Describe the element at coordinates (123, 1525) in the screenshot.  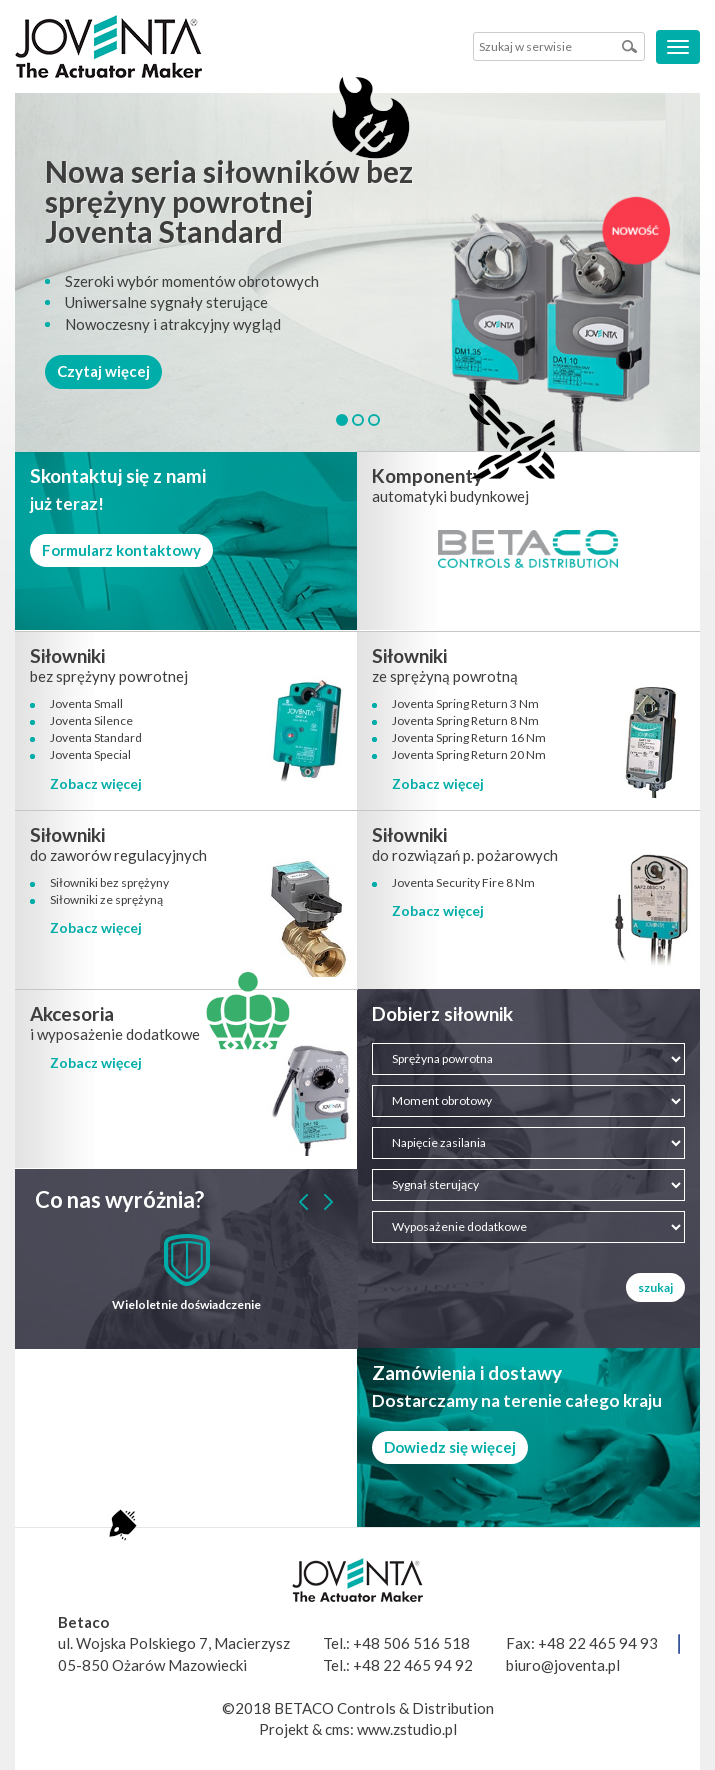
I see `launch bombing run or airstrike action` at that location.